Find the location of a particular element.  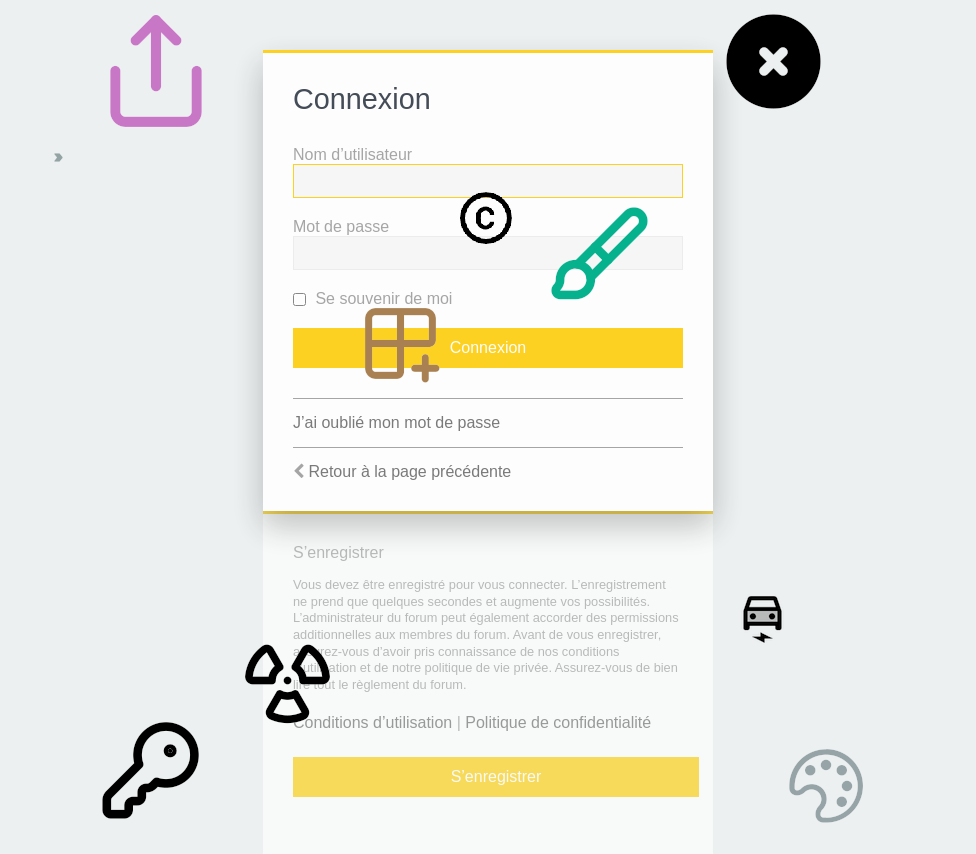

indicates hazardous or radioactive content warning is located at coordinates (287, 680).